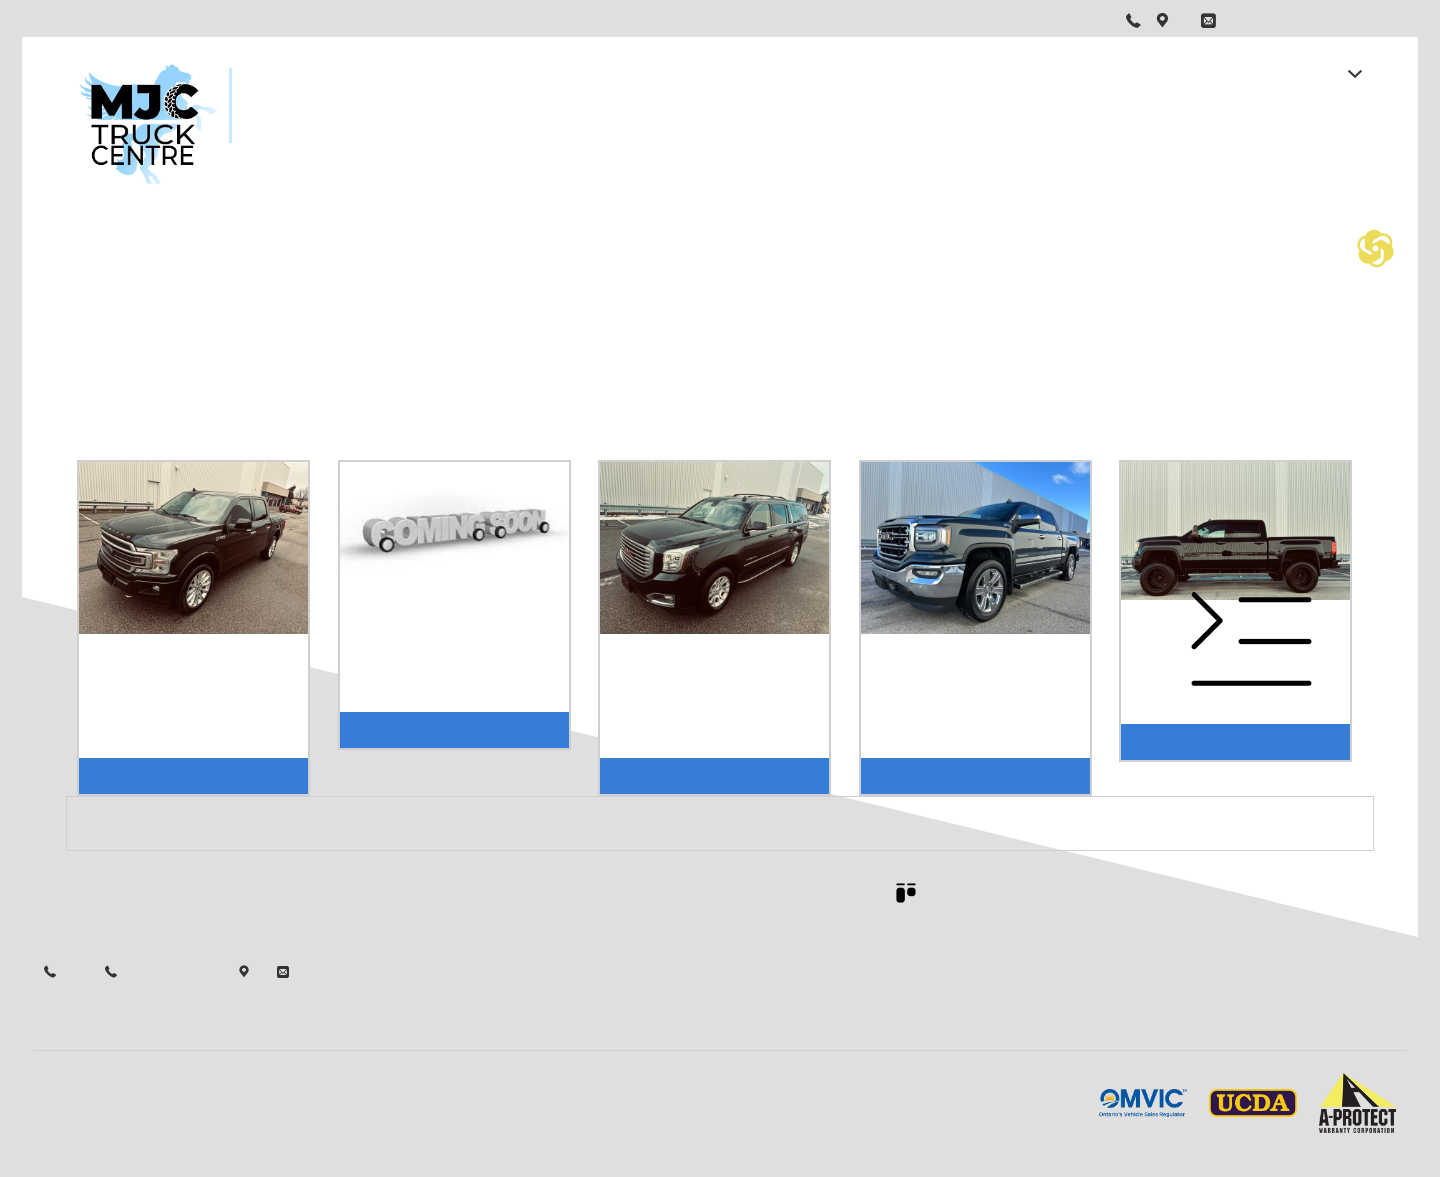  Describe the element at coordinates (1375, 248) in the screenshot. I see `open OpenAI or ChatGPT app` at that location.